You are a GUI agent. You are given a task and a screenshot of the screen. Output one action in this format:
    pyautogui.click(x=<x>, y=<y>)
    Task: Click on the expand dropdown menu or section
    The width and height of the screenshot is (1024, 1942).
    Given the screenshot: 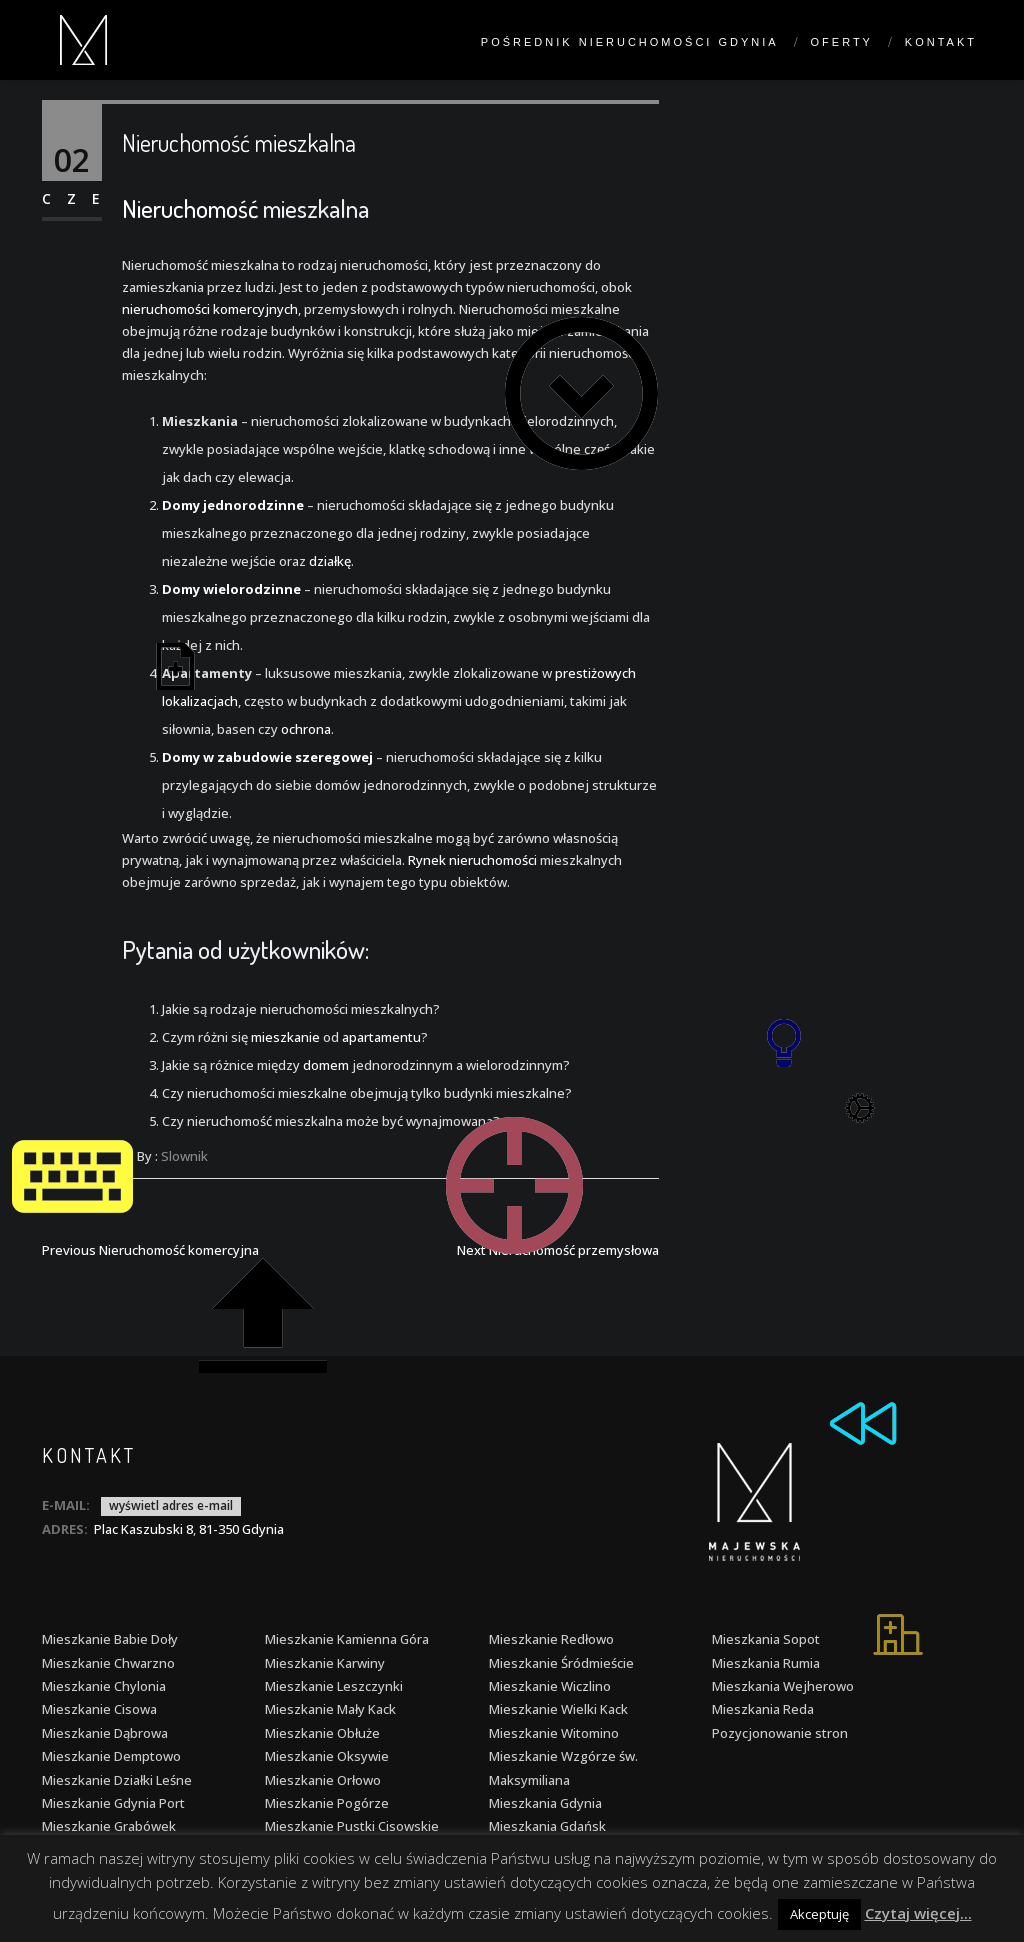 What is the action you would take?
    pyautogui.click(x=581, y=393)
    